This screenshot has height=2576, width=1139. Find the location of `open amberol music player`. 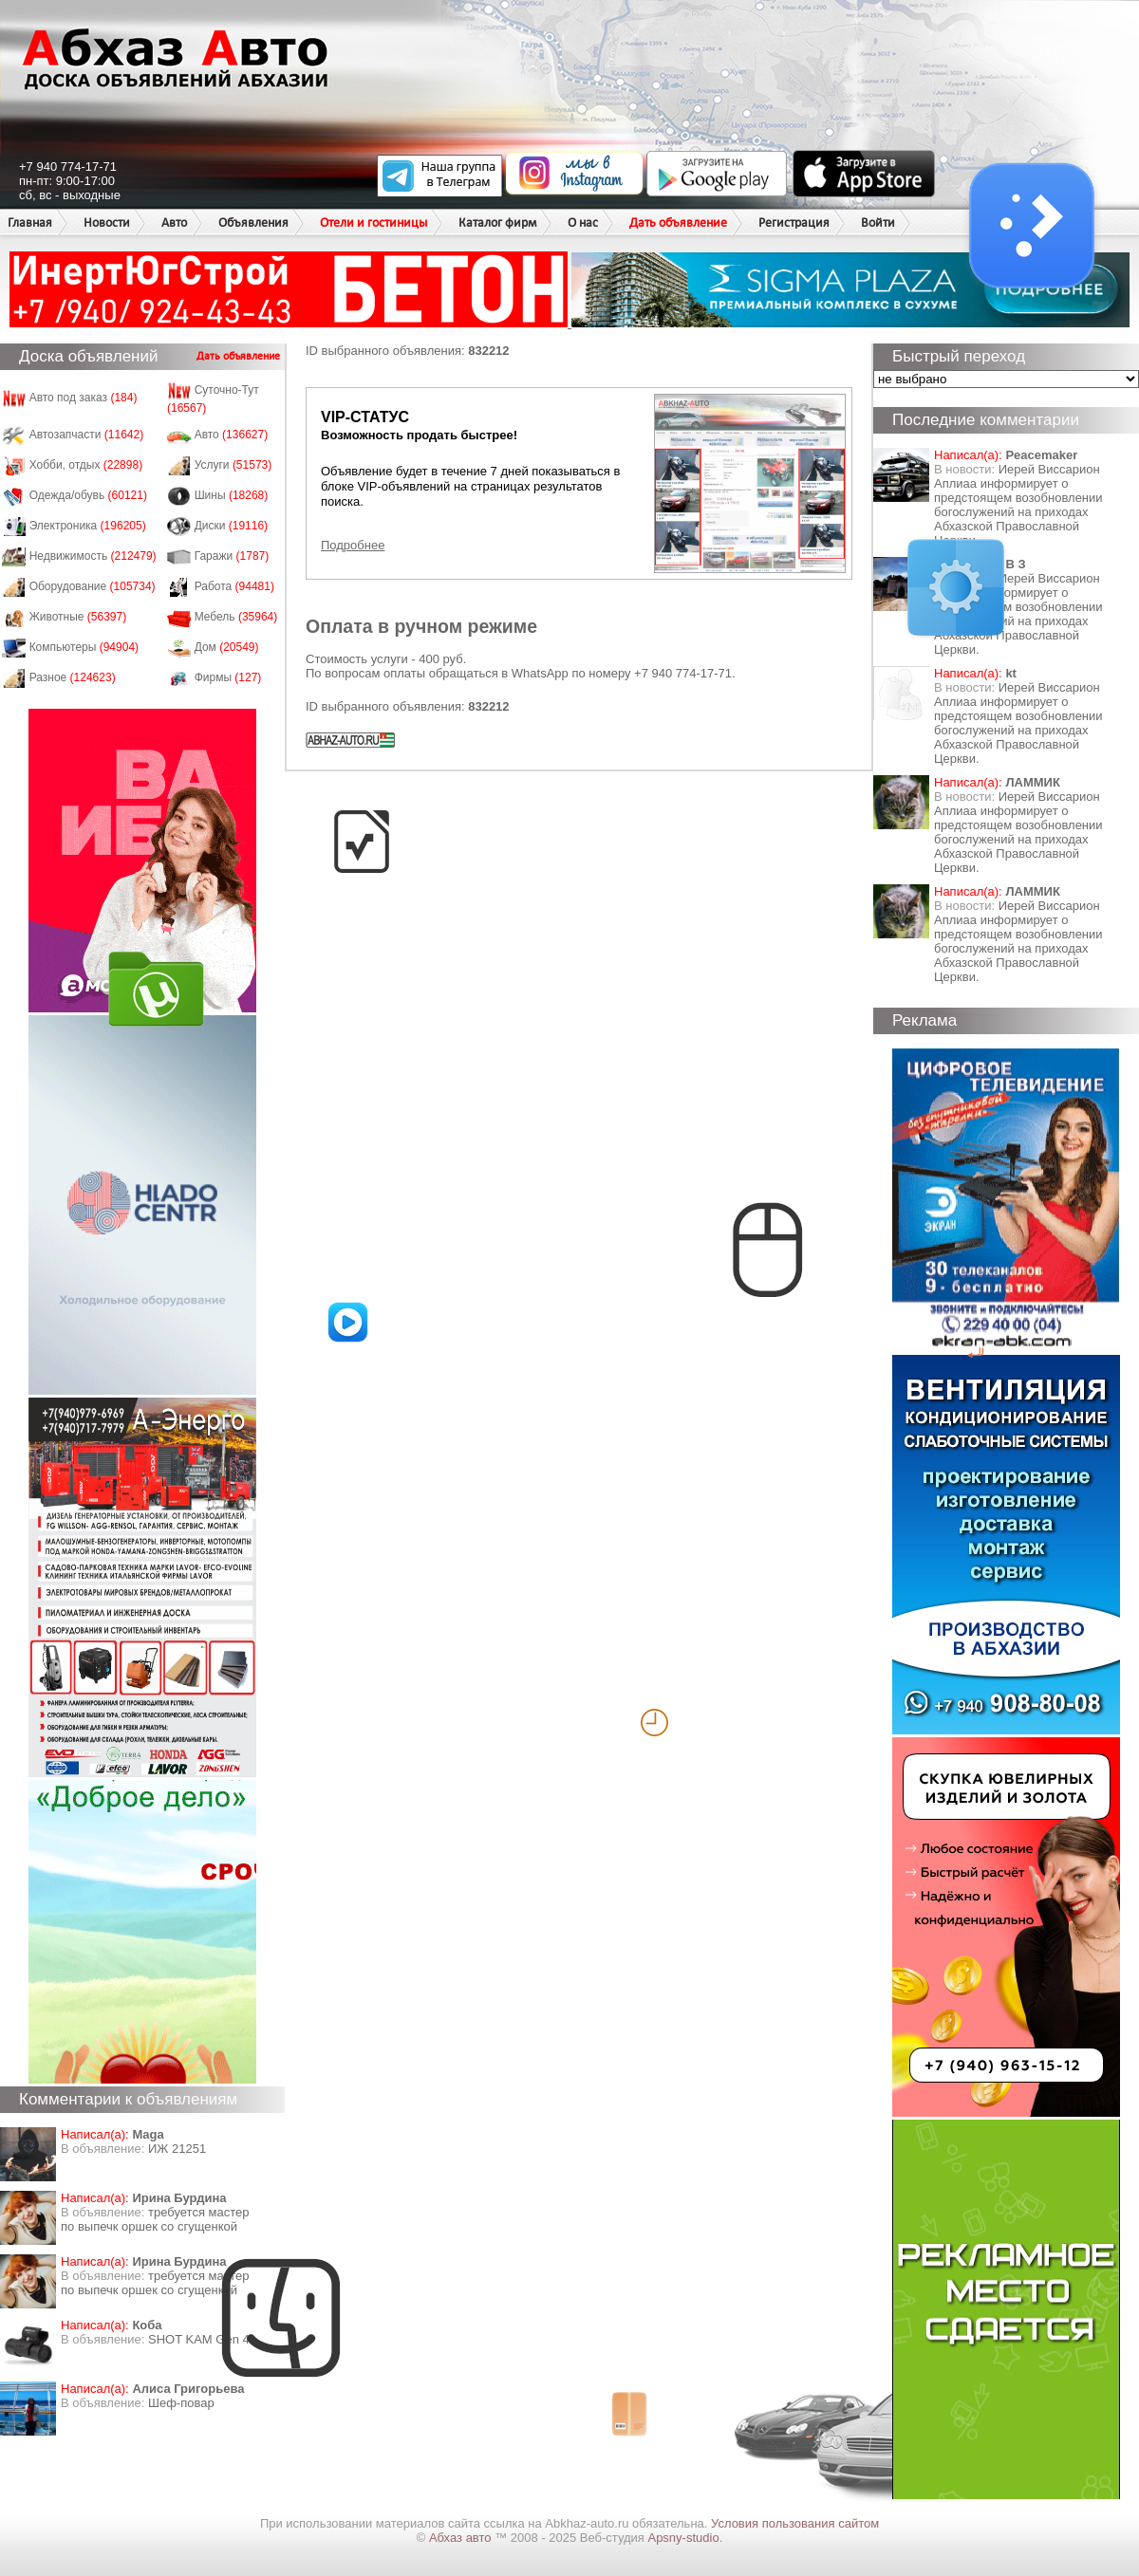

open amberol music player is located at coordinates (347, 1322).